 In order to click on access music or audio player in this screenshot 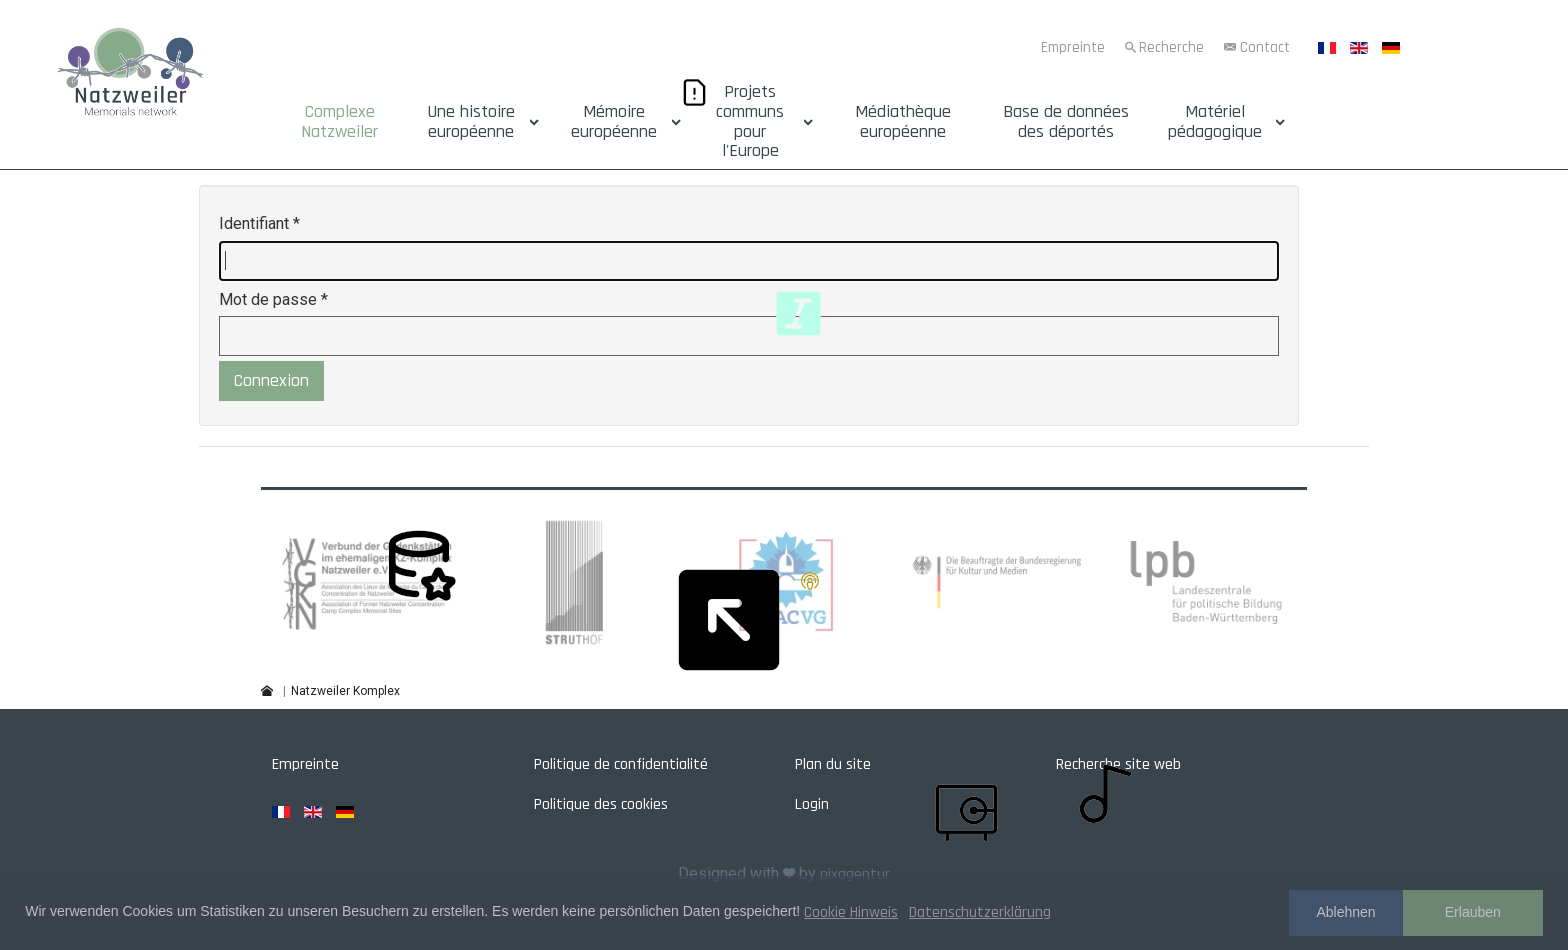, I will do `click(1105, 792)`.